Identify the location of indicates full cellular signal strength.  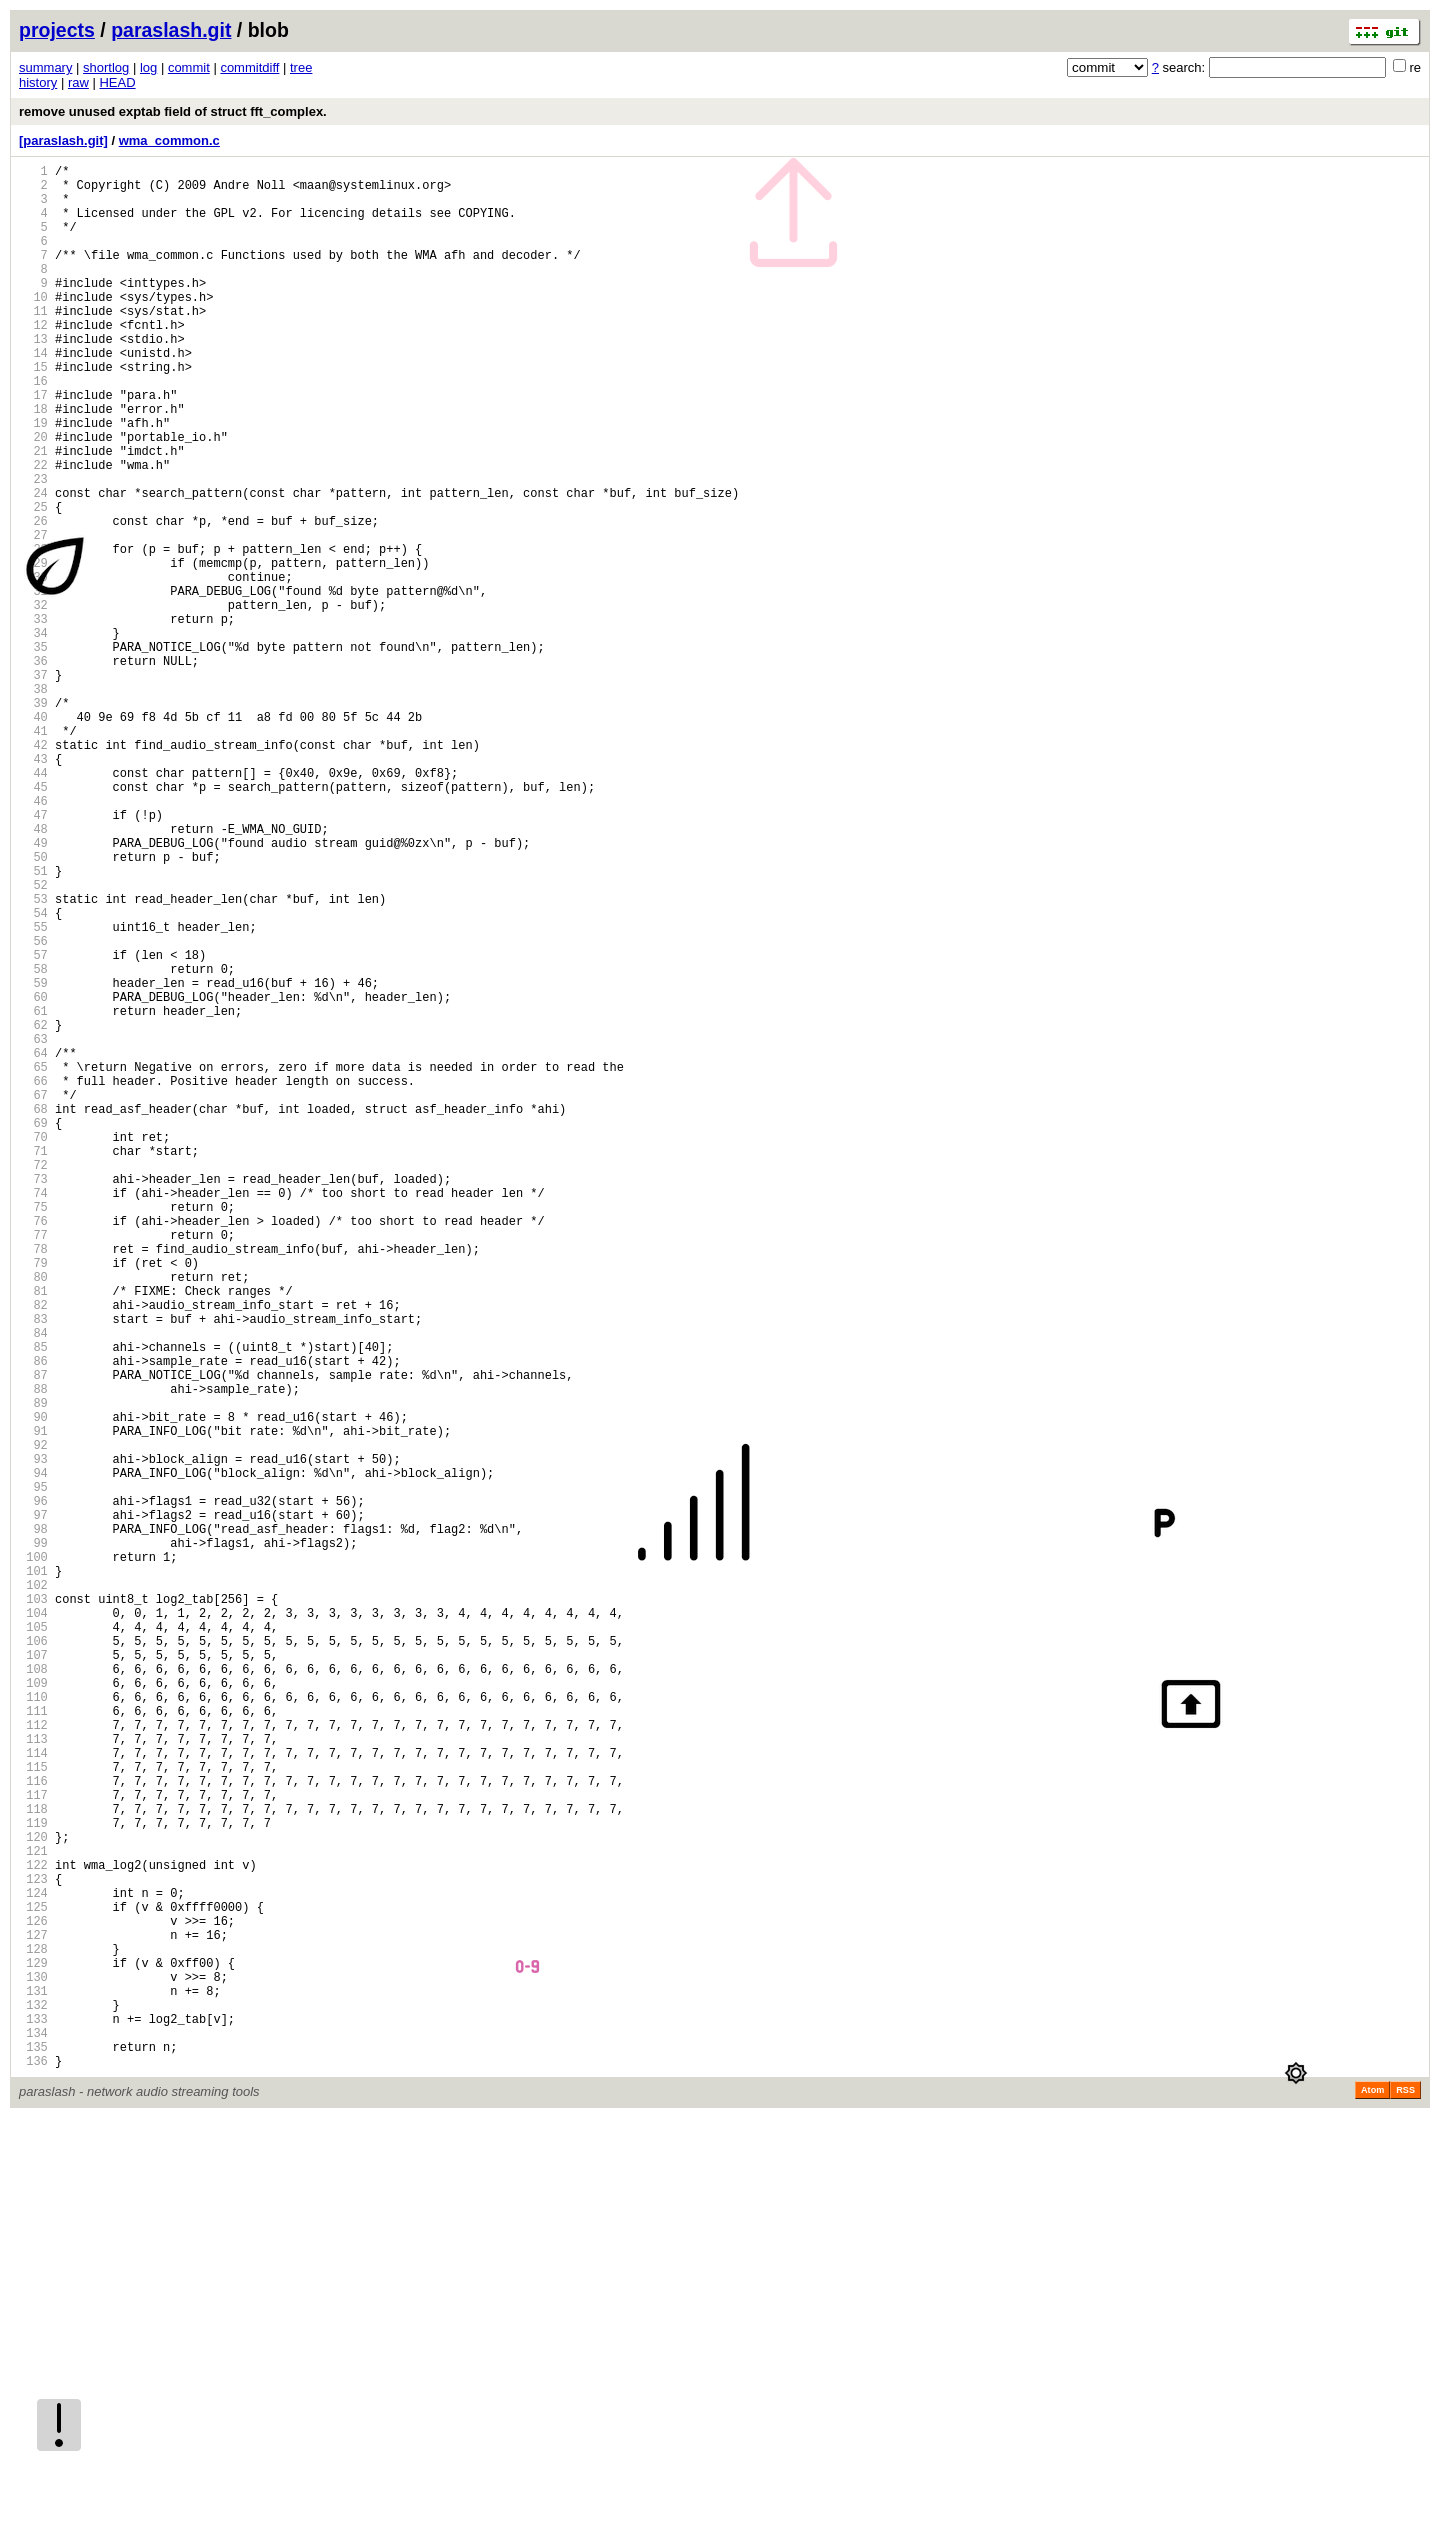
(699, 1510).